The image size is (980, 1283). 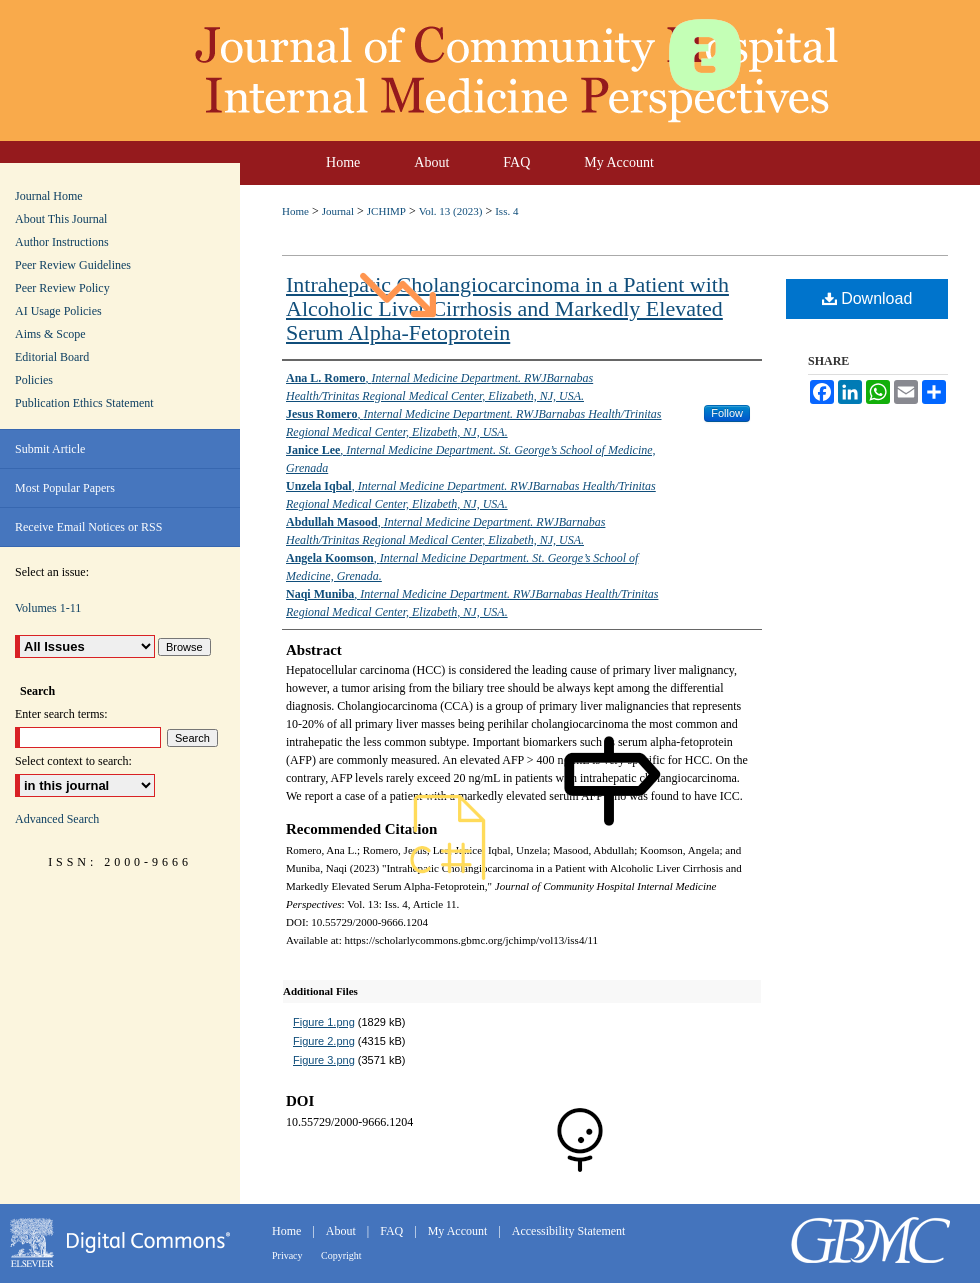 What do you see at coordinates (449, 837) in the screenshot?
I see `open a C# source code file` at bounding box center [449, 837].